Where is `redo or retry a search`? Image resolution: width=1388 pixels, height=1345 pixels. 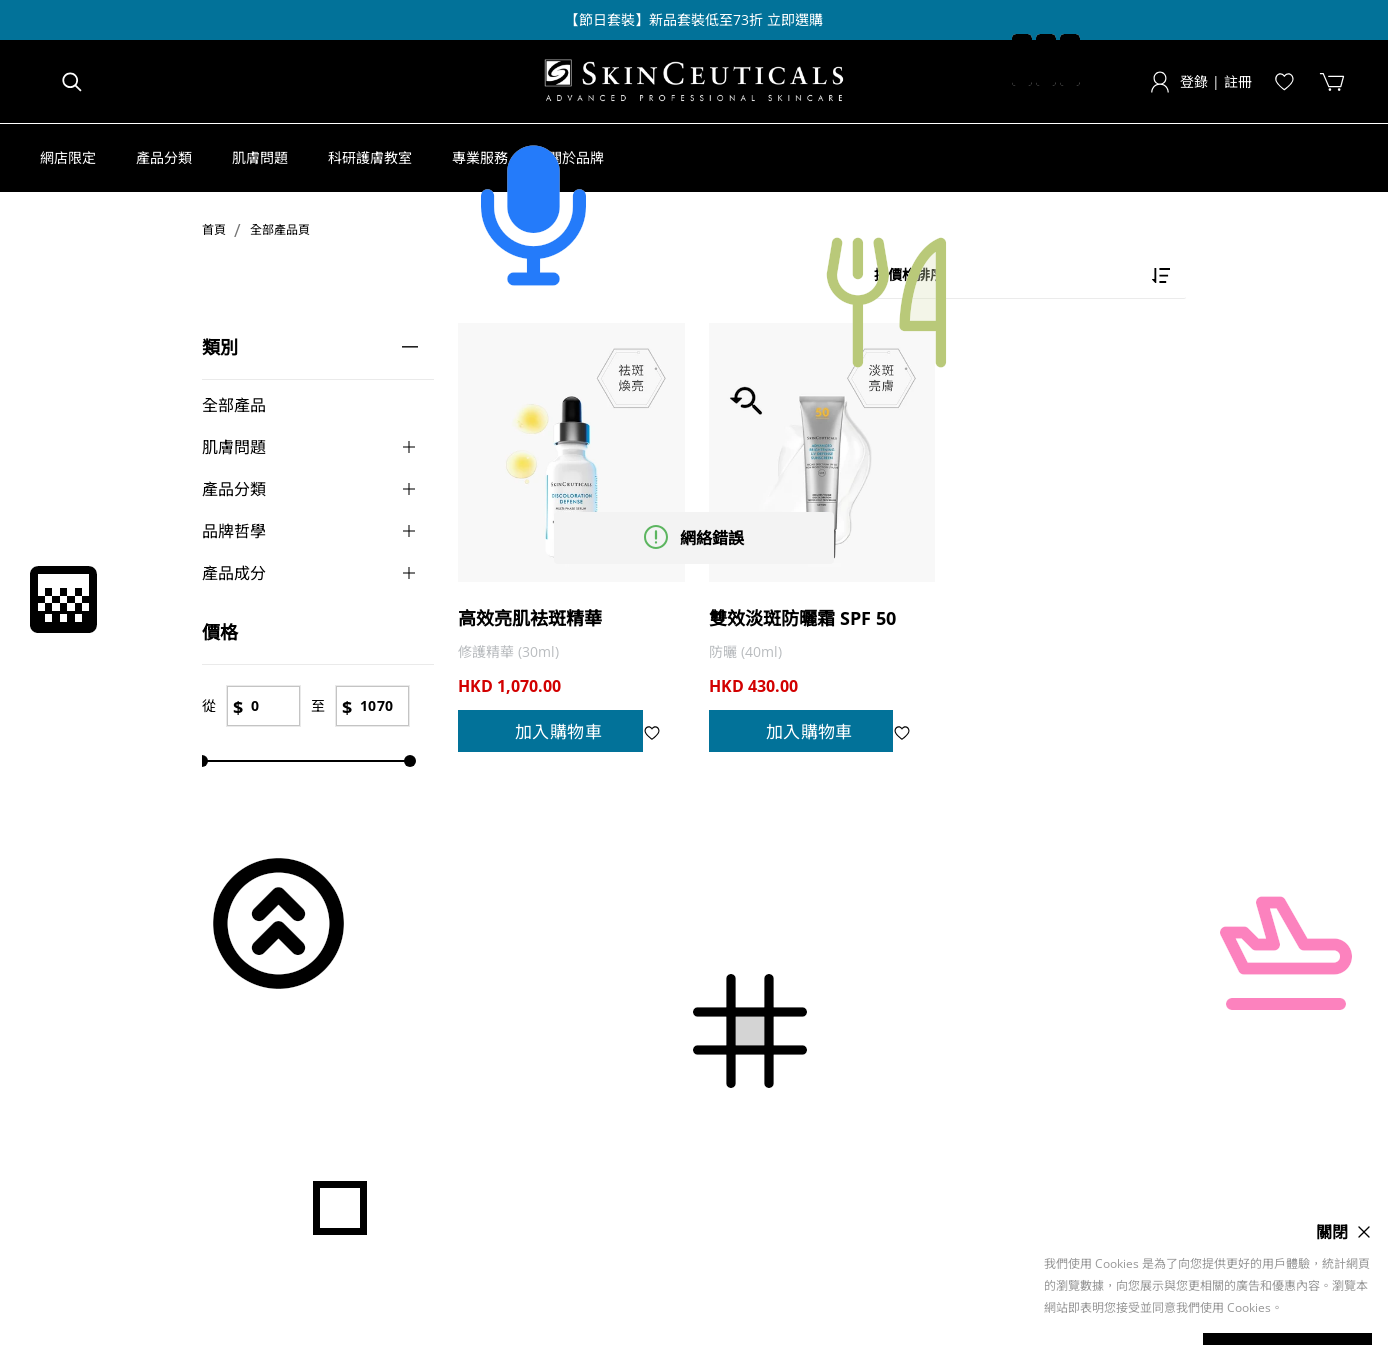 redo or retry a search is located at coordinates (746, 401).